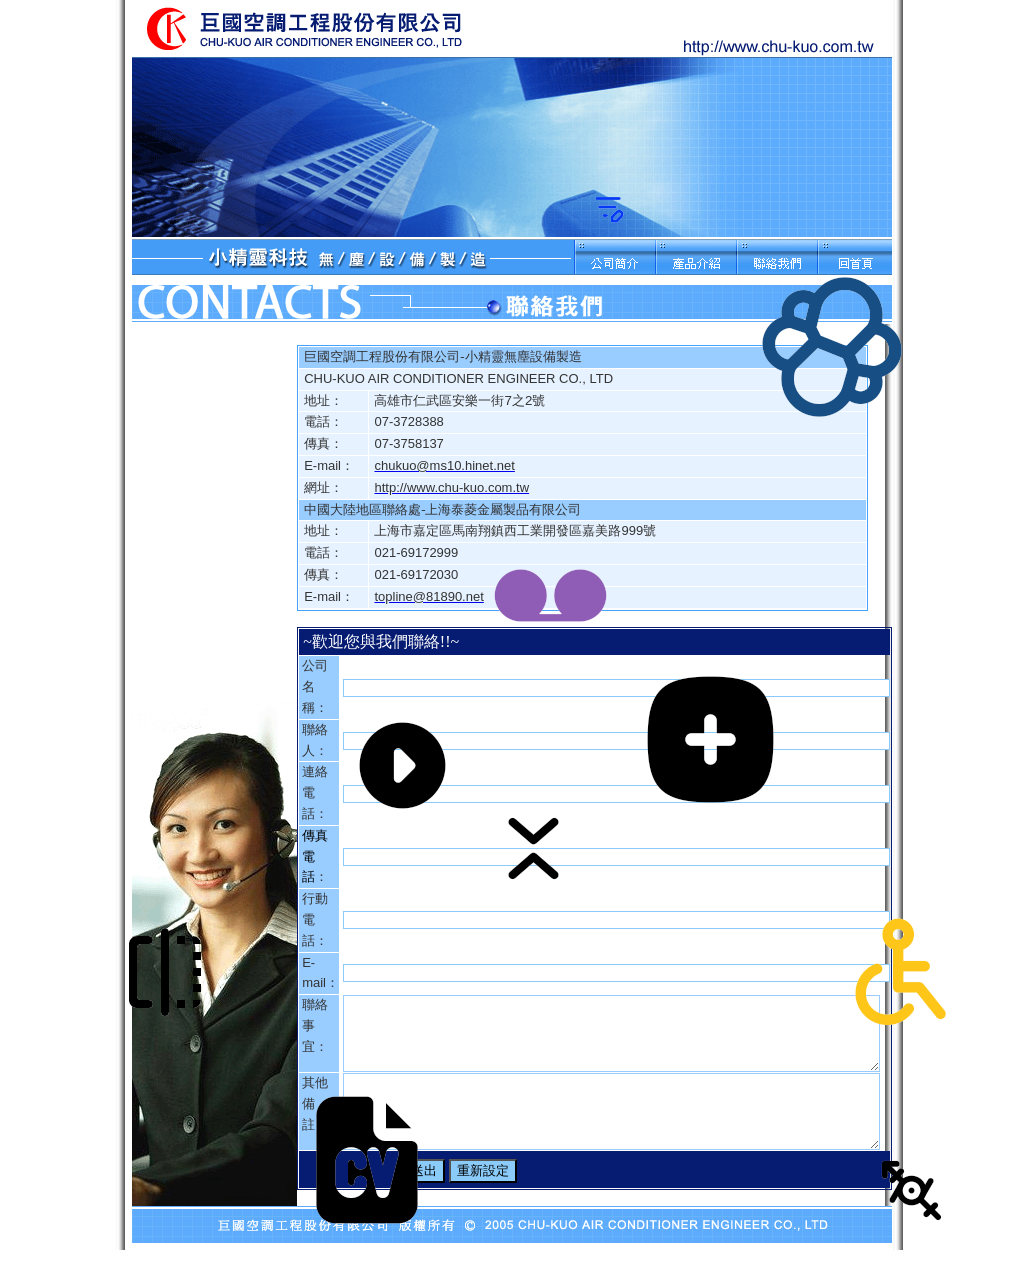  Describe the element at coordinates (710, 739) in the screenshot. I see `add a new item` at that location.